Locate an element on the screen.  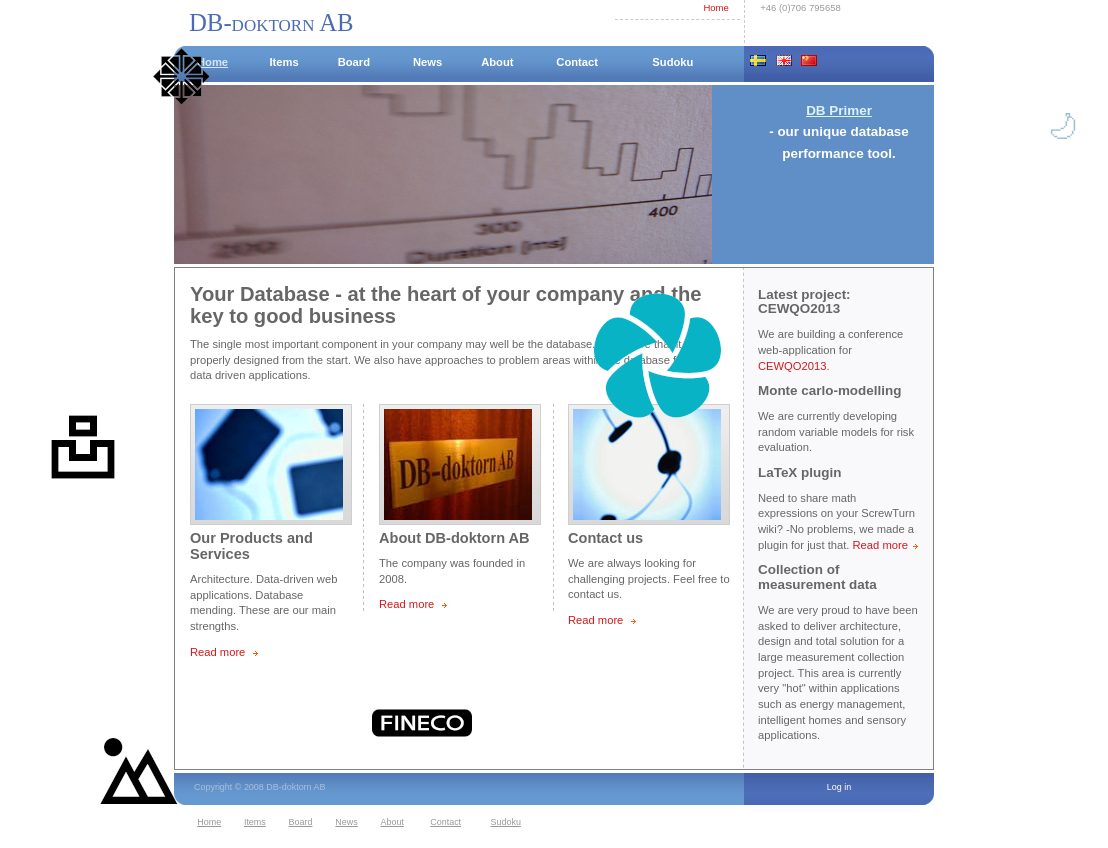
view landscape or nature photos is located at coordinates (137, 771).